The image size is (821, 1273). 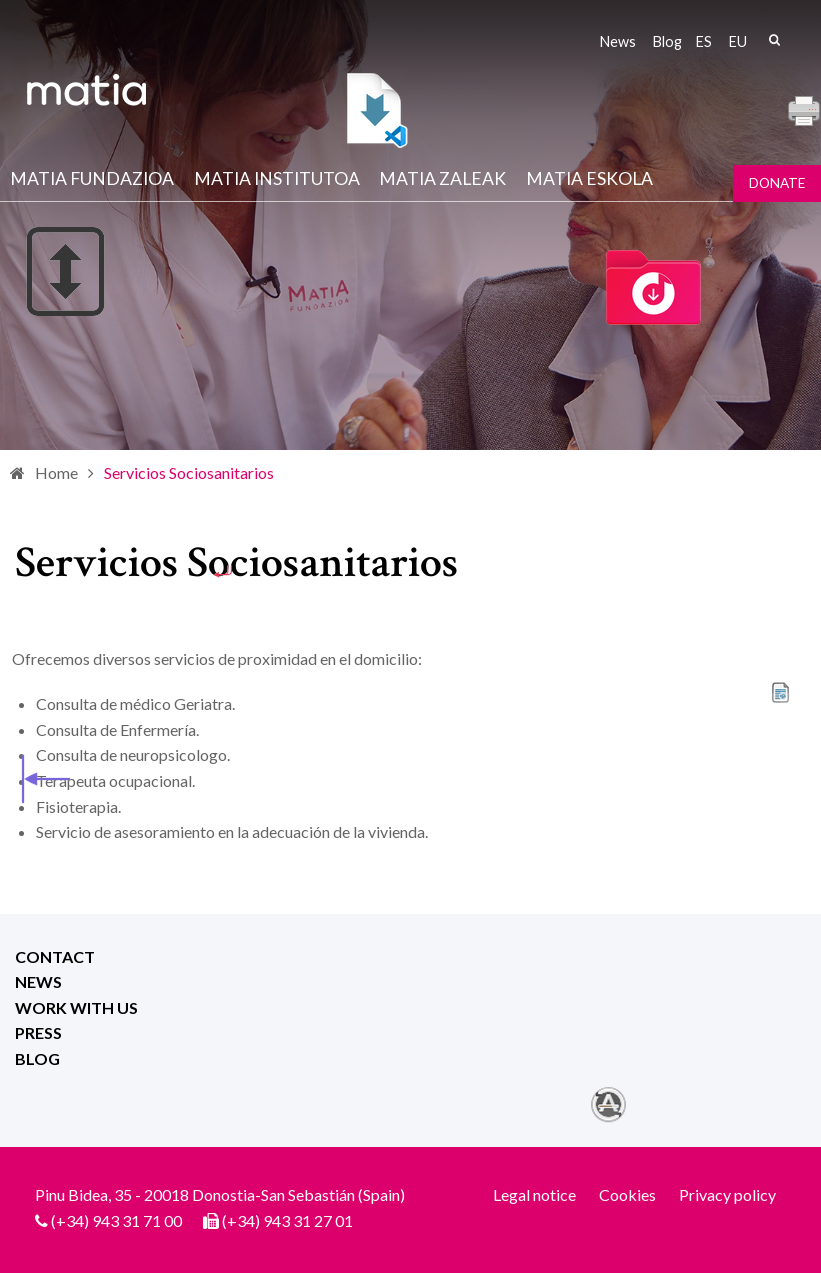 I want to click on reply to all recipients in an email thread, so click(x=222, y=570).